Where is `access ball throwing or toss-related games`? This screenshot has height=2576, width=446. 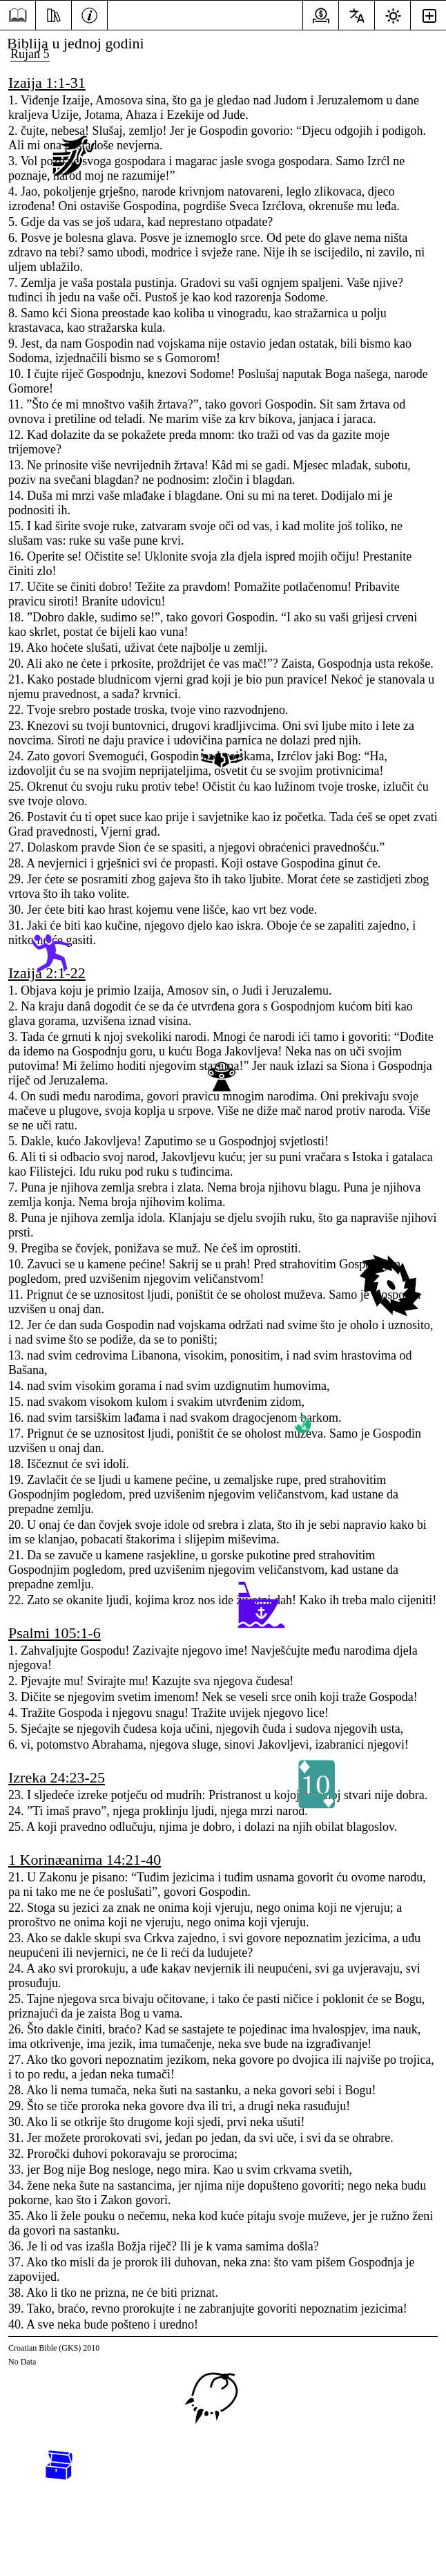
access ball throwing or toss-related games is located at coordinates (50, 953).